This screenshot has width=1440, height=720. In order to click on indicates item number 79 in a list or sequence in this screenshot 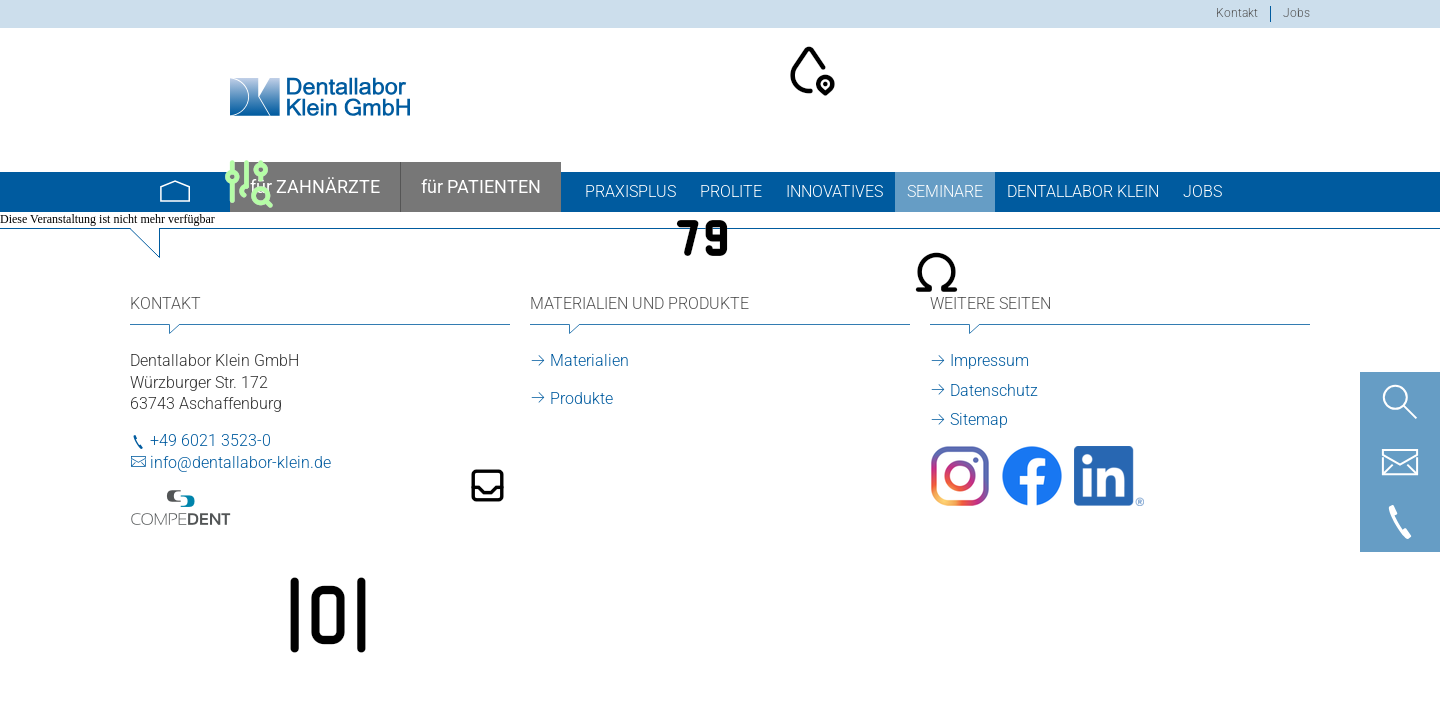, I will do `click(702, 238)`.